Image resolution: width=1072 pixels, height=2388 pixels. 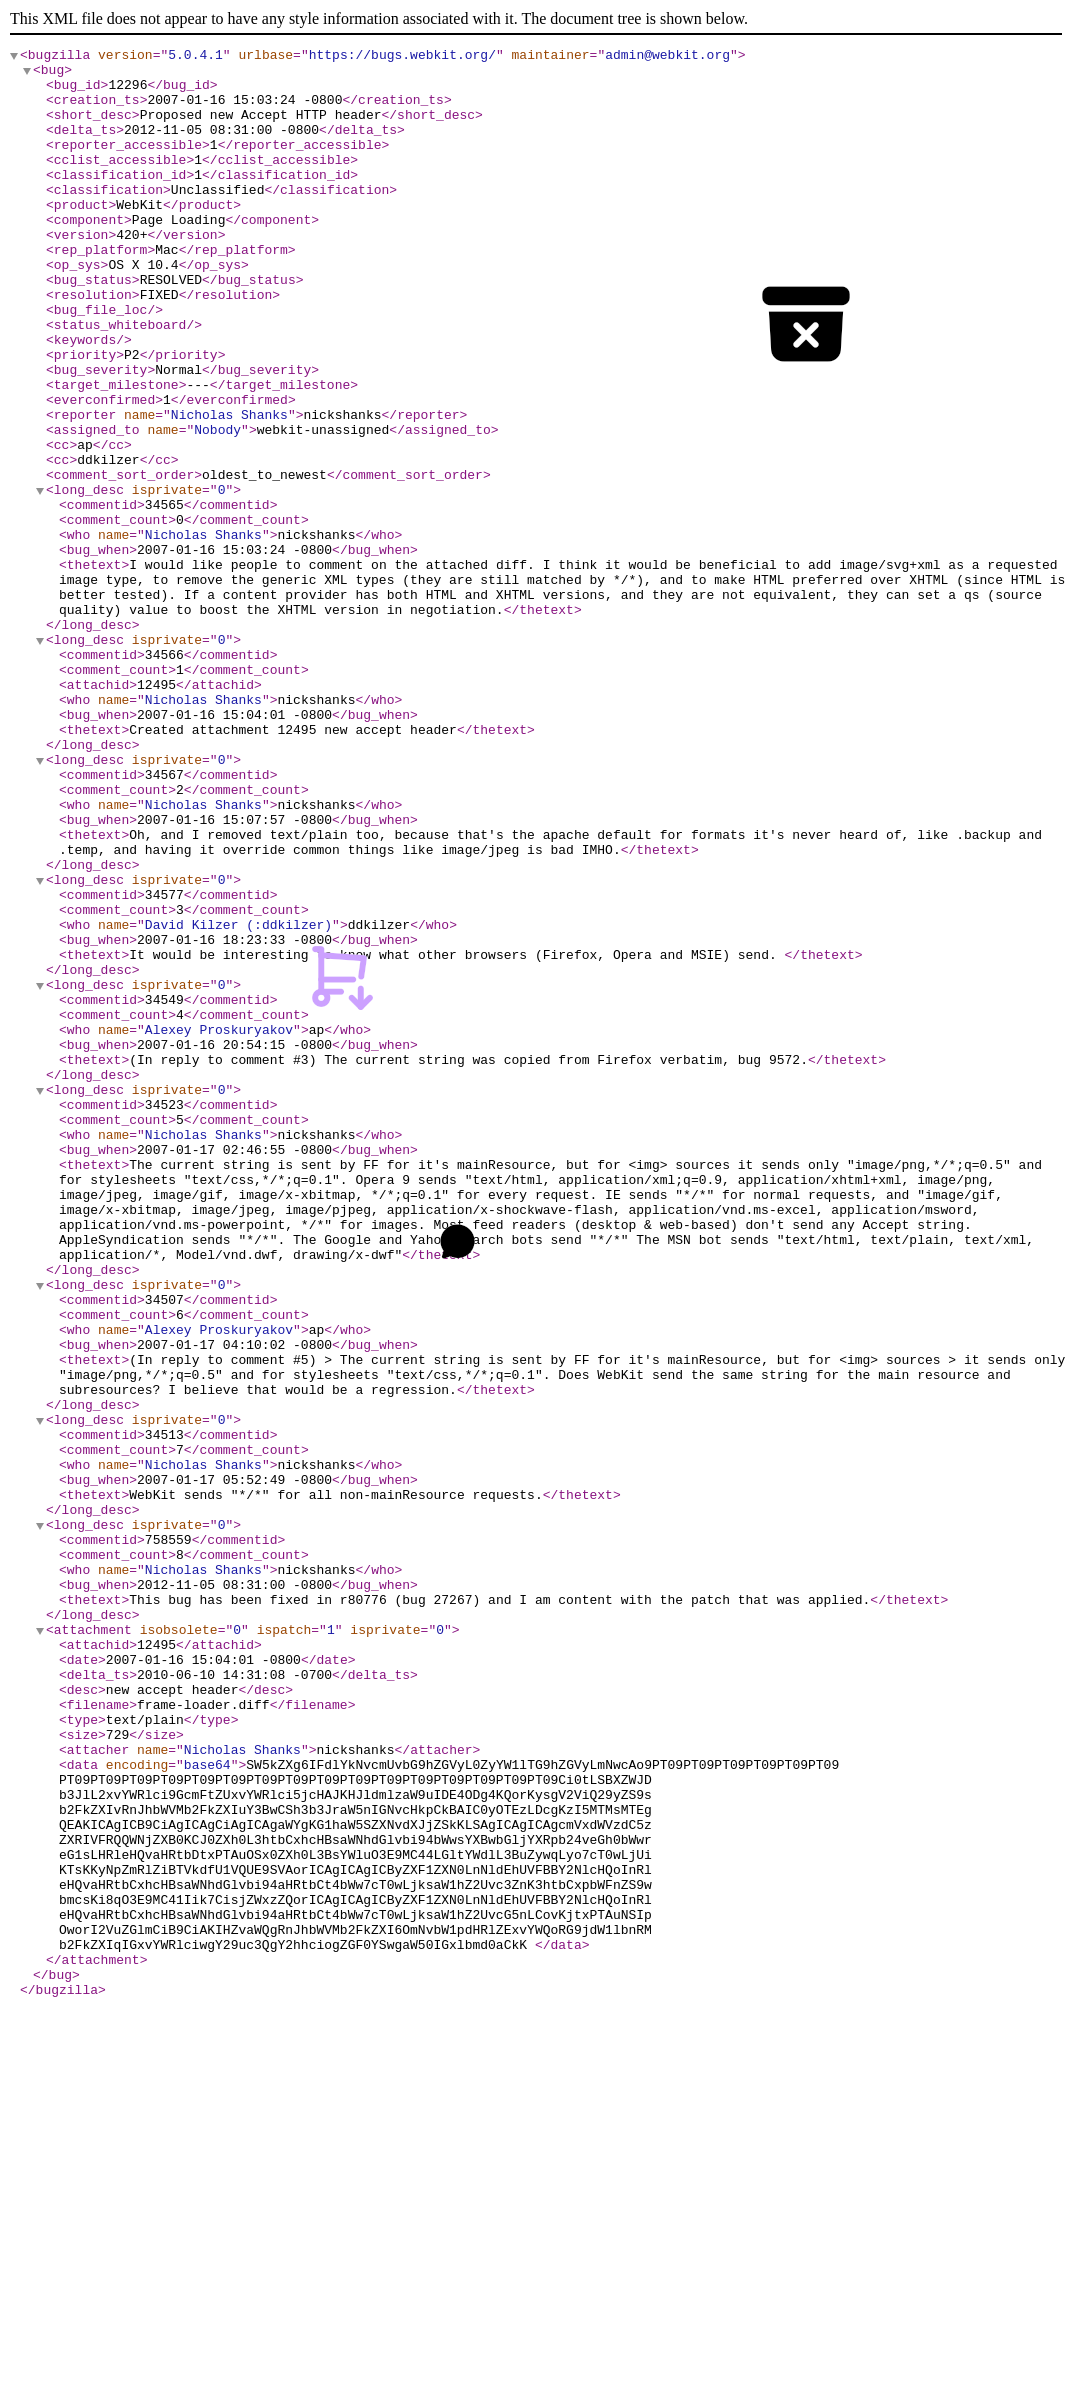 What do you see at coordinates (457, 1241) in the screenshot?
I see `open chat or messaging` at bounding box center [457, 1241].